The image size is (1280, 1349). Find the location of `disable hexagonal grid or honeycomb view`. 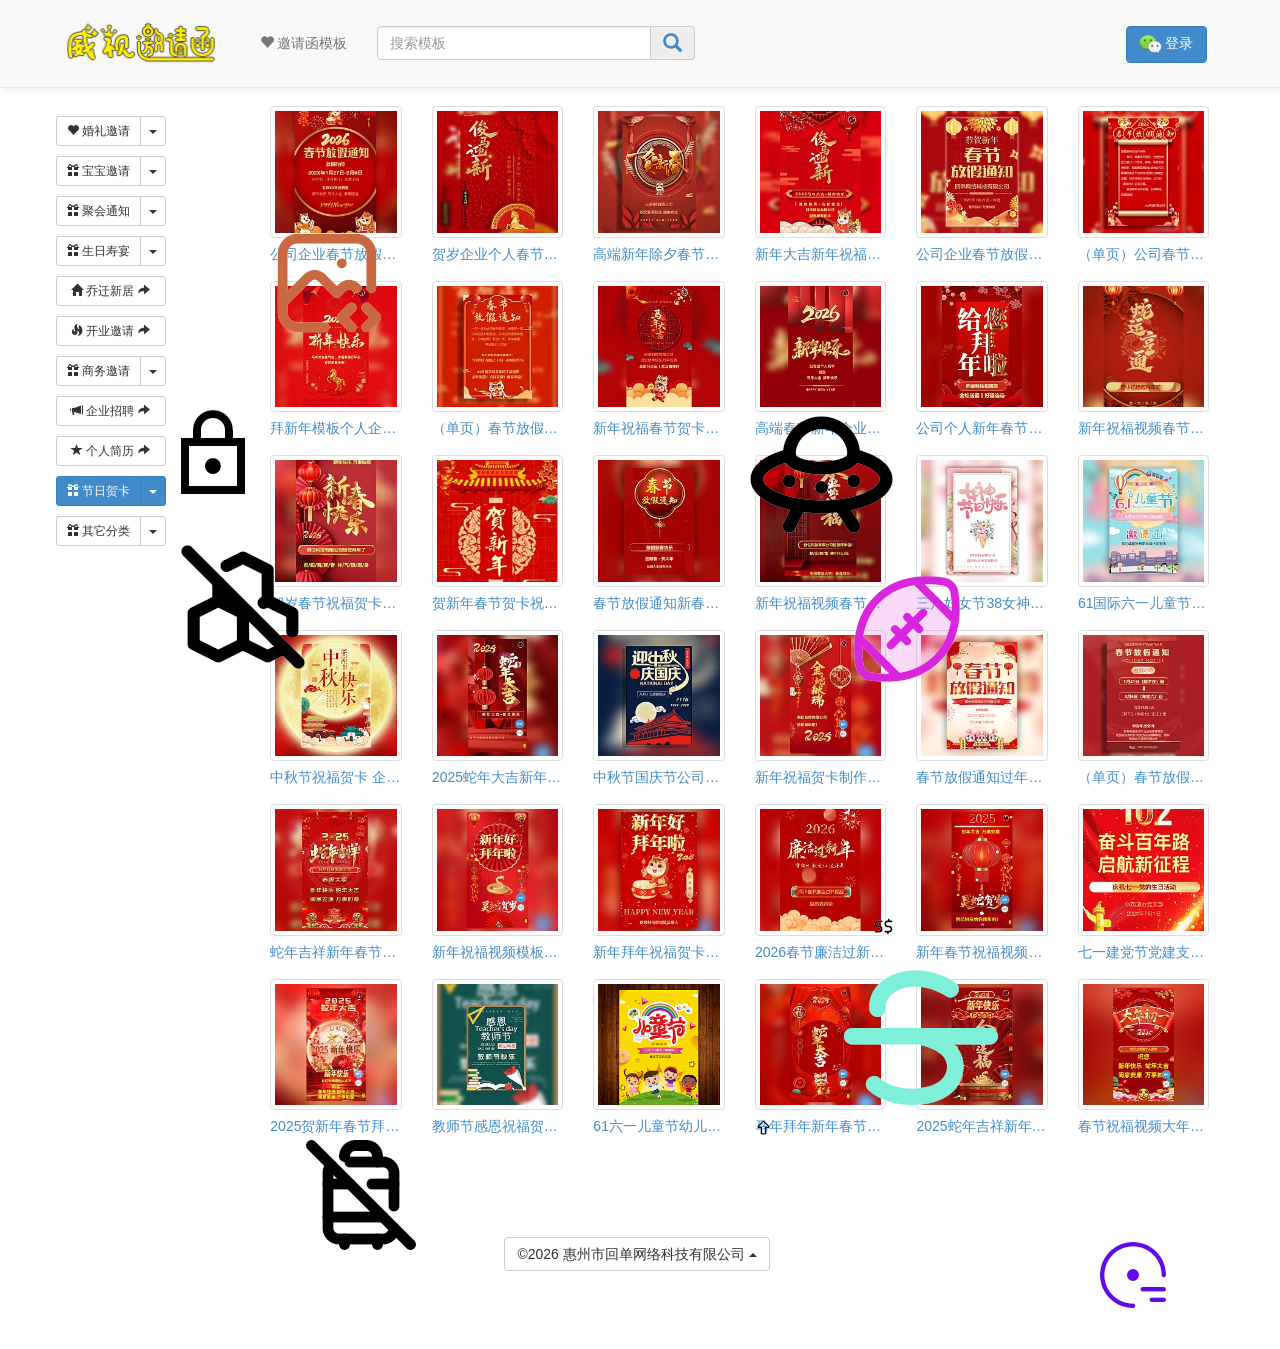

disable hexagonal grid or honeycomb view is located at coordinates (243, 607).